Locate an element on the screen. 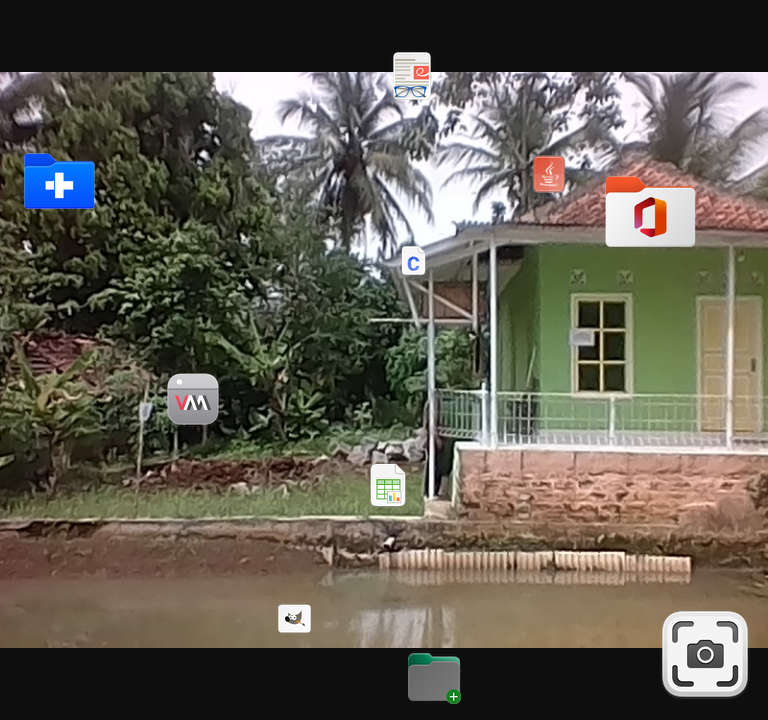 This screenshot has width=768, height=720. open wondershare dr.fone folder is located at coordinates (59, 183).